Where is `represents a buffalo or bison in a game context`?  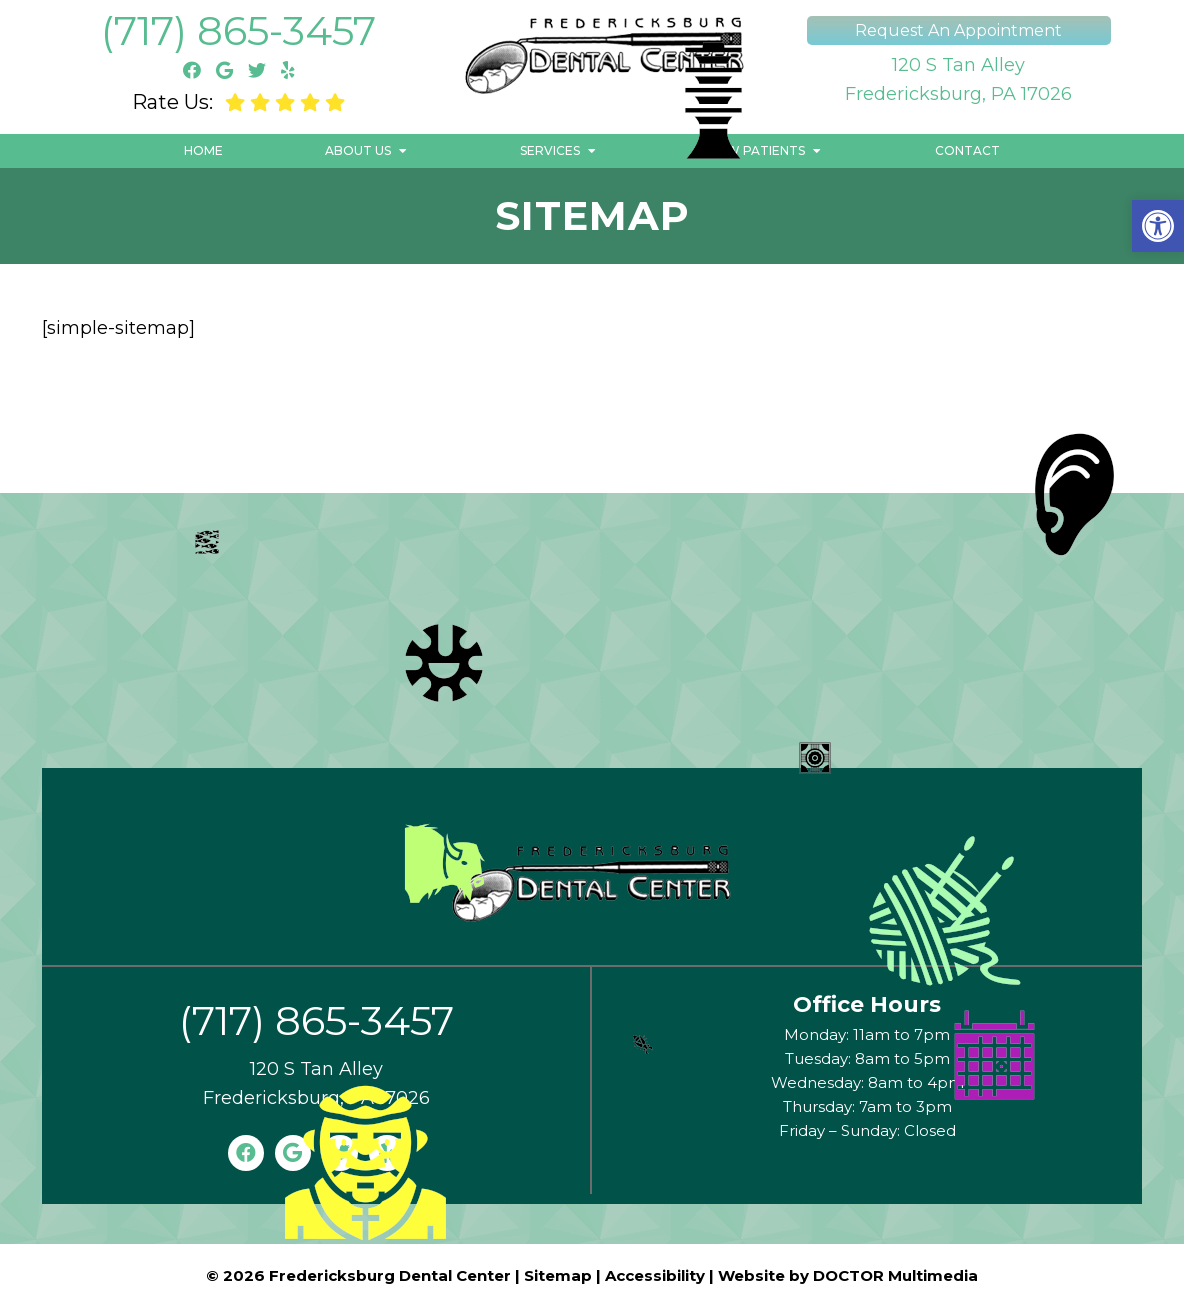 represents a buffalo or bison in a game context is located at coordinates (444, 863).